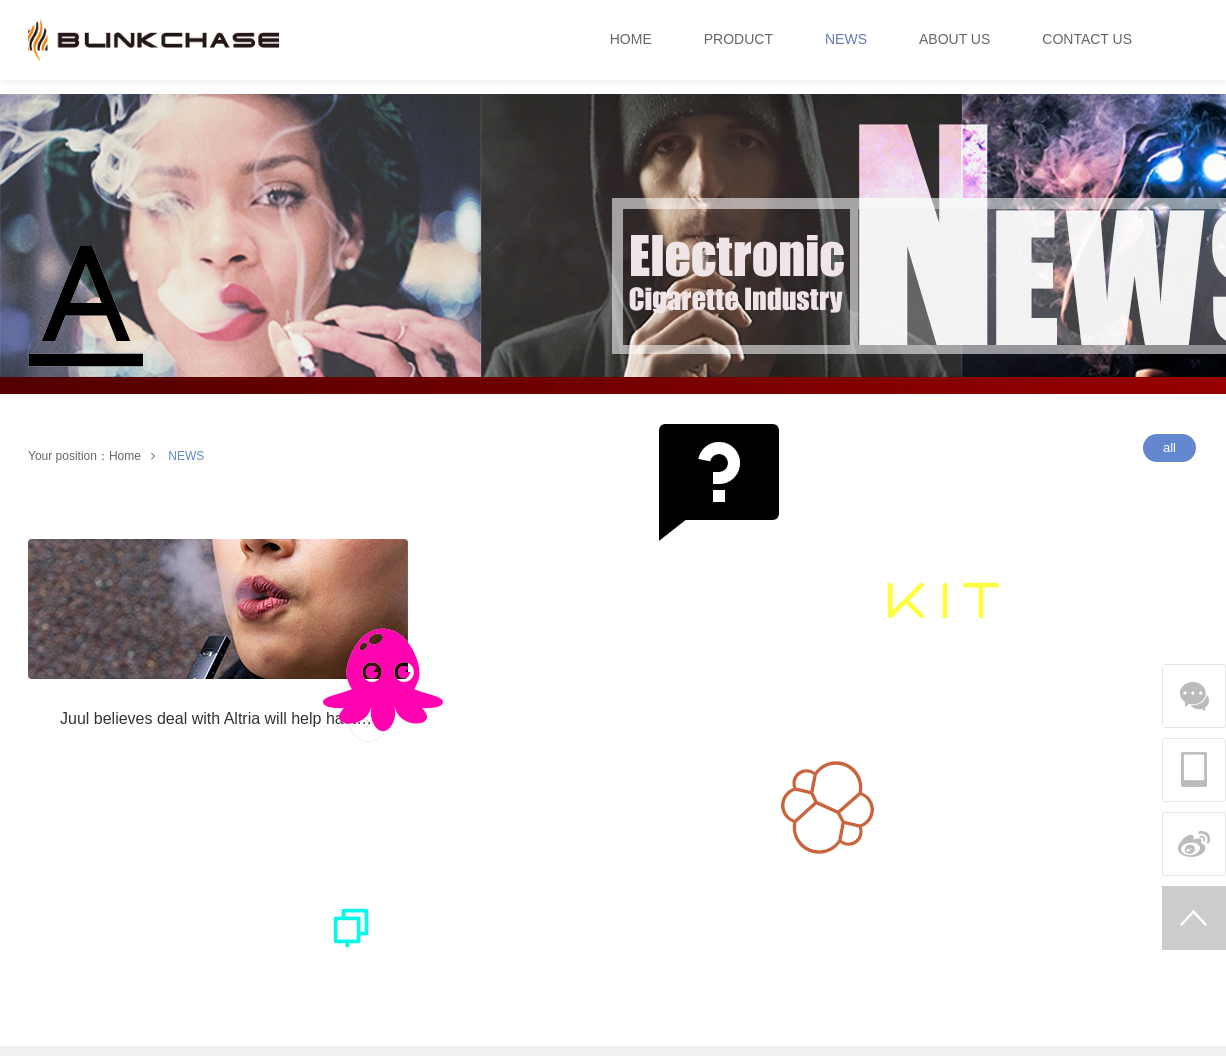 The width and height of the screenshot is (1226, 1056). Describe the element at coordinates (86, 303) in the screenshot. I see `change text color` at that location.